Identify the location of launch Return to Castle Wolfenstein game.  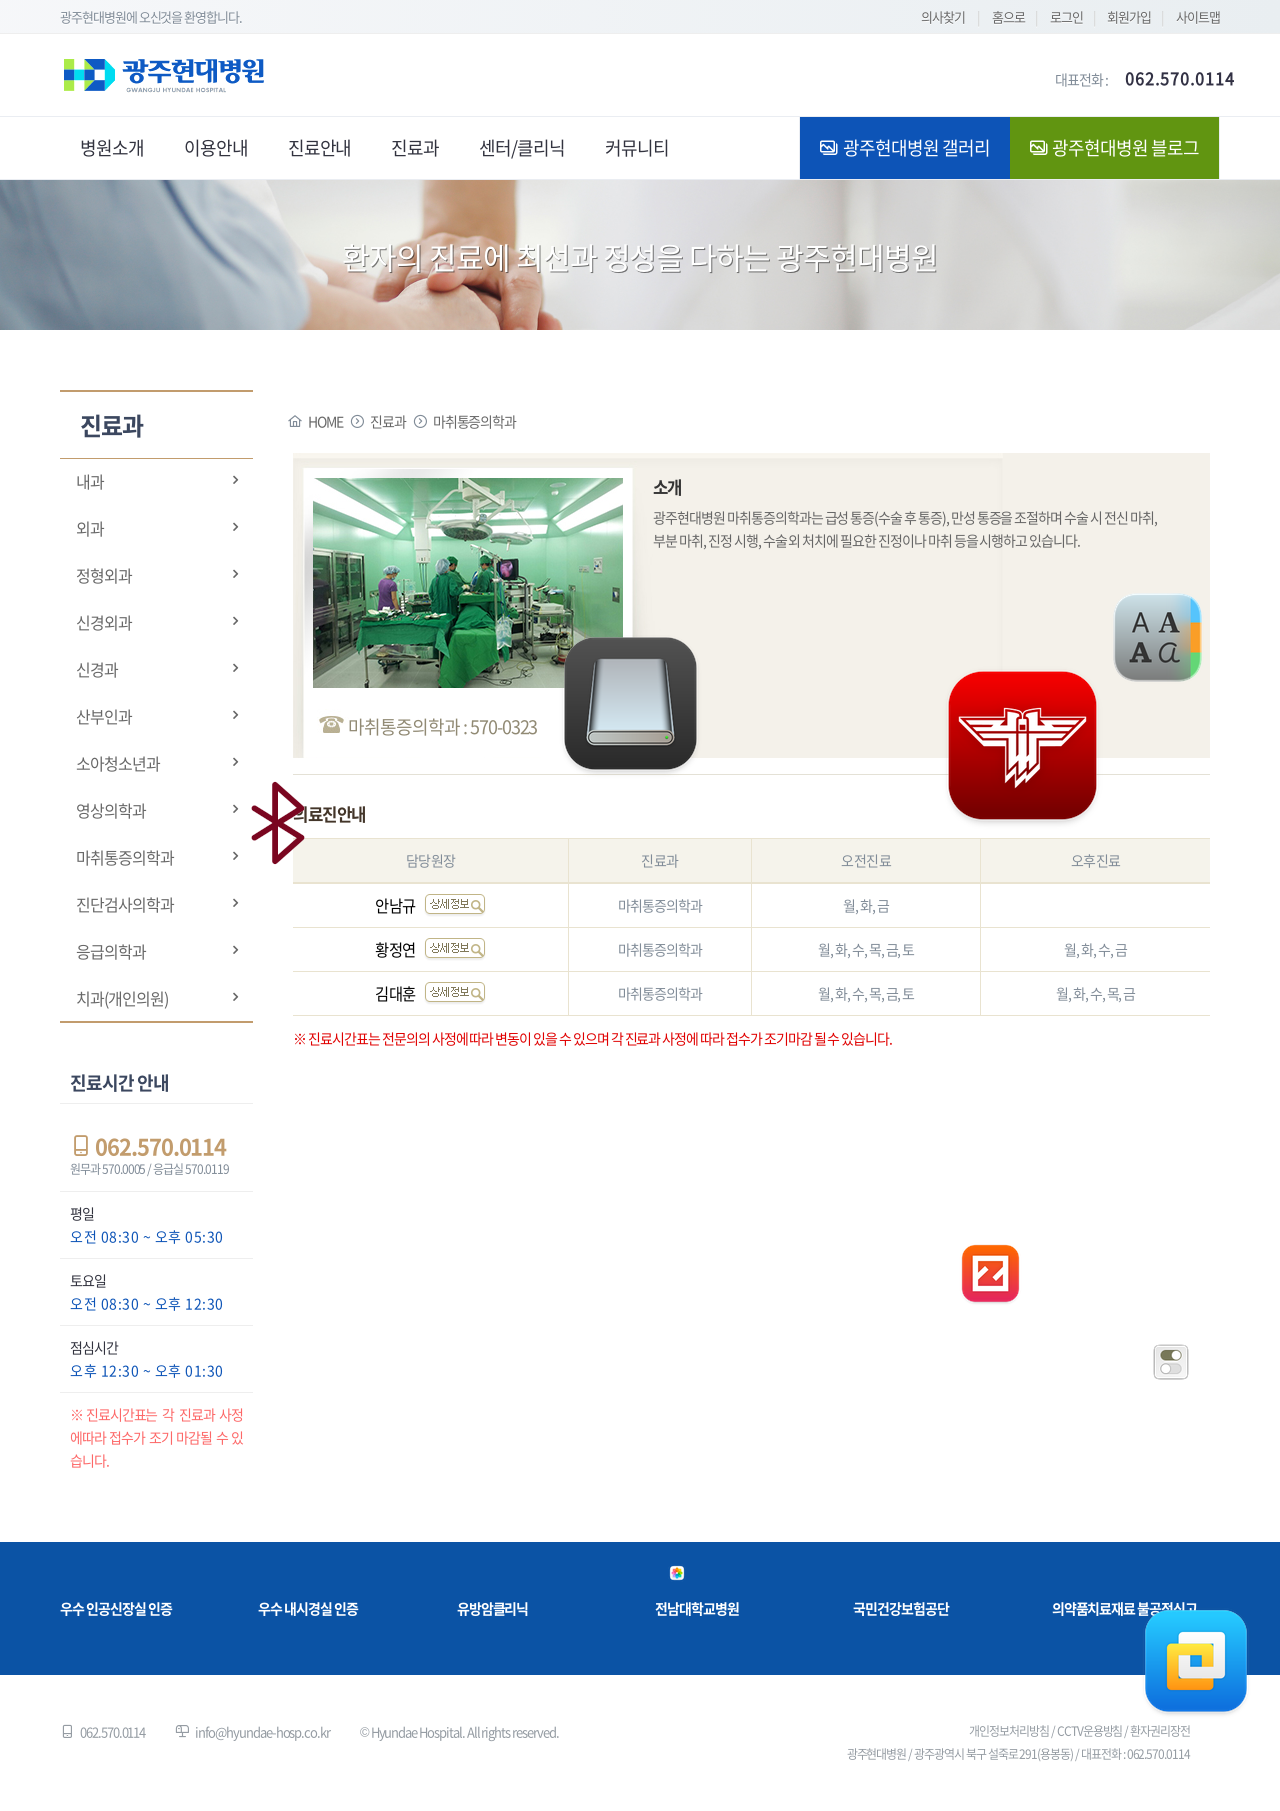
(1022, 745).